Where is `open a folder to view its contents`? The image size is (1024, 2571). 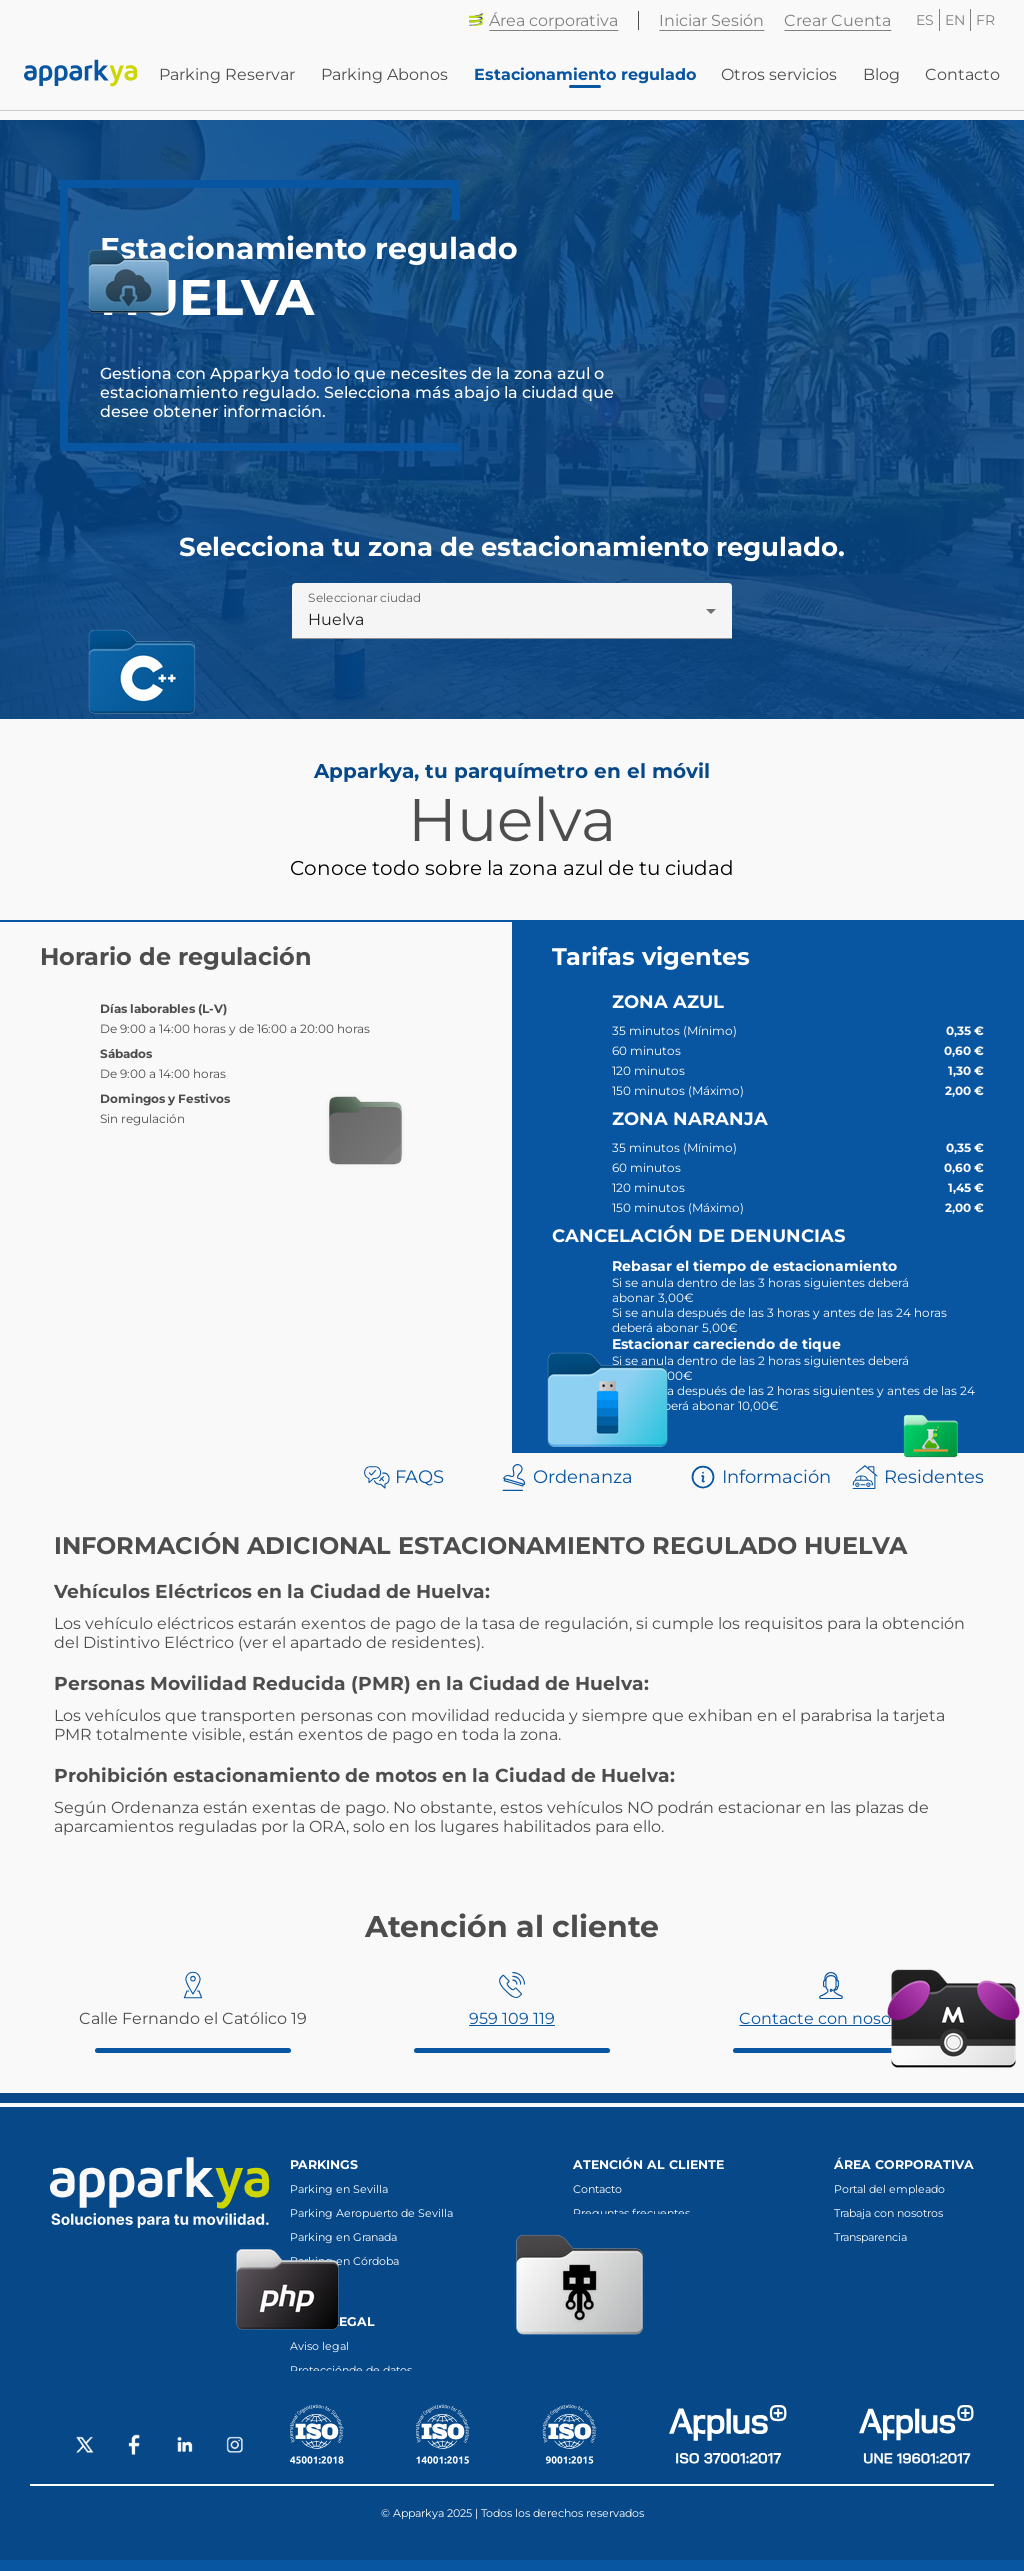 open a folder to view its contents is located at coordinates (365, 1130).